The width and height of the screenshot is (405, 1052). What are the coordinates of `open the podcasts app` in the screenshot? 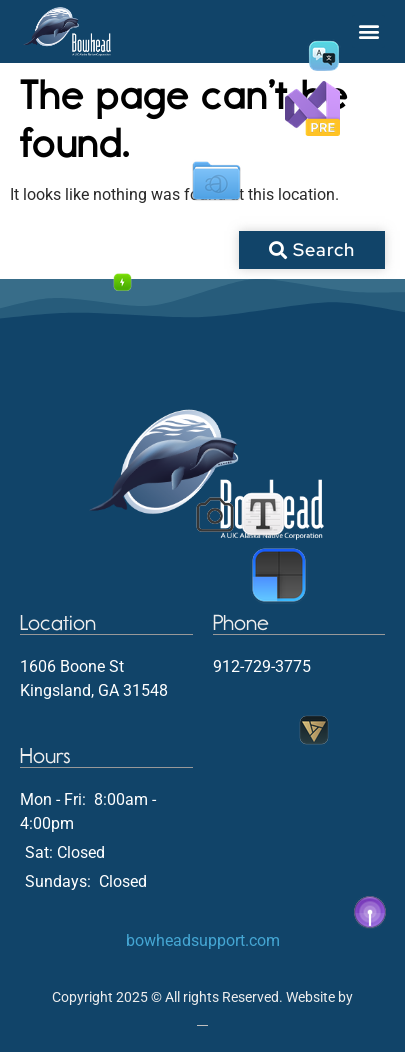 It's located at (370, 912).